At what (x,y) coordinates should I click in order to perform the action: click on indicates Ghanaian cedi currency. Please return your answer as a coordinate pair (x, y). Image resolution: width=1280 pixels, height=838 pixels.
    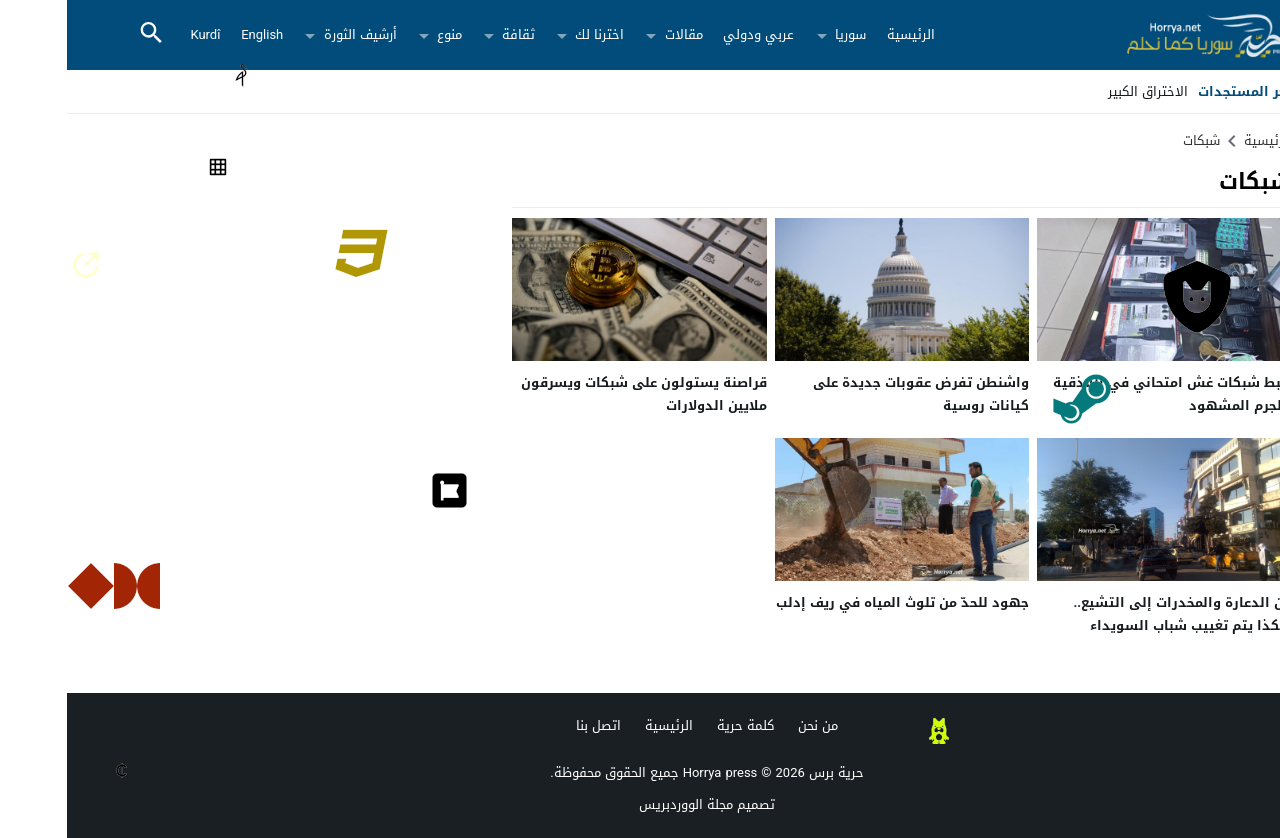
    Looking at the image, I should click on (121, 770).